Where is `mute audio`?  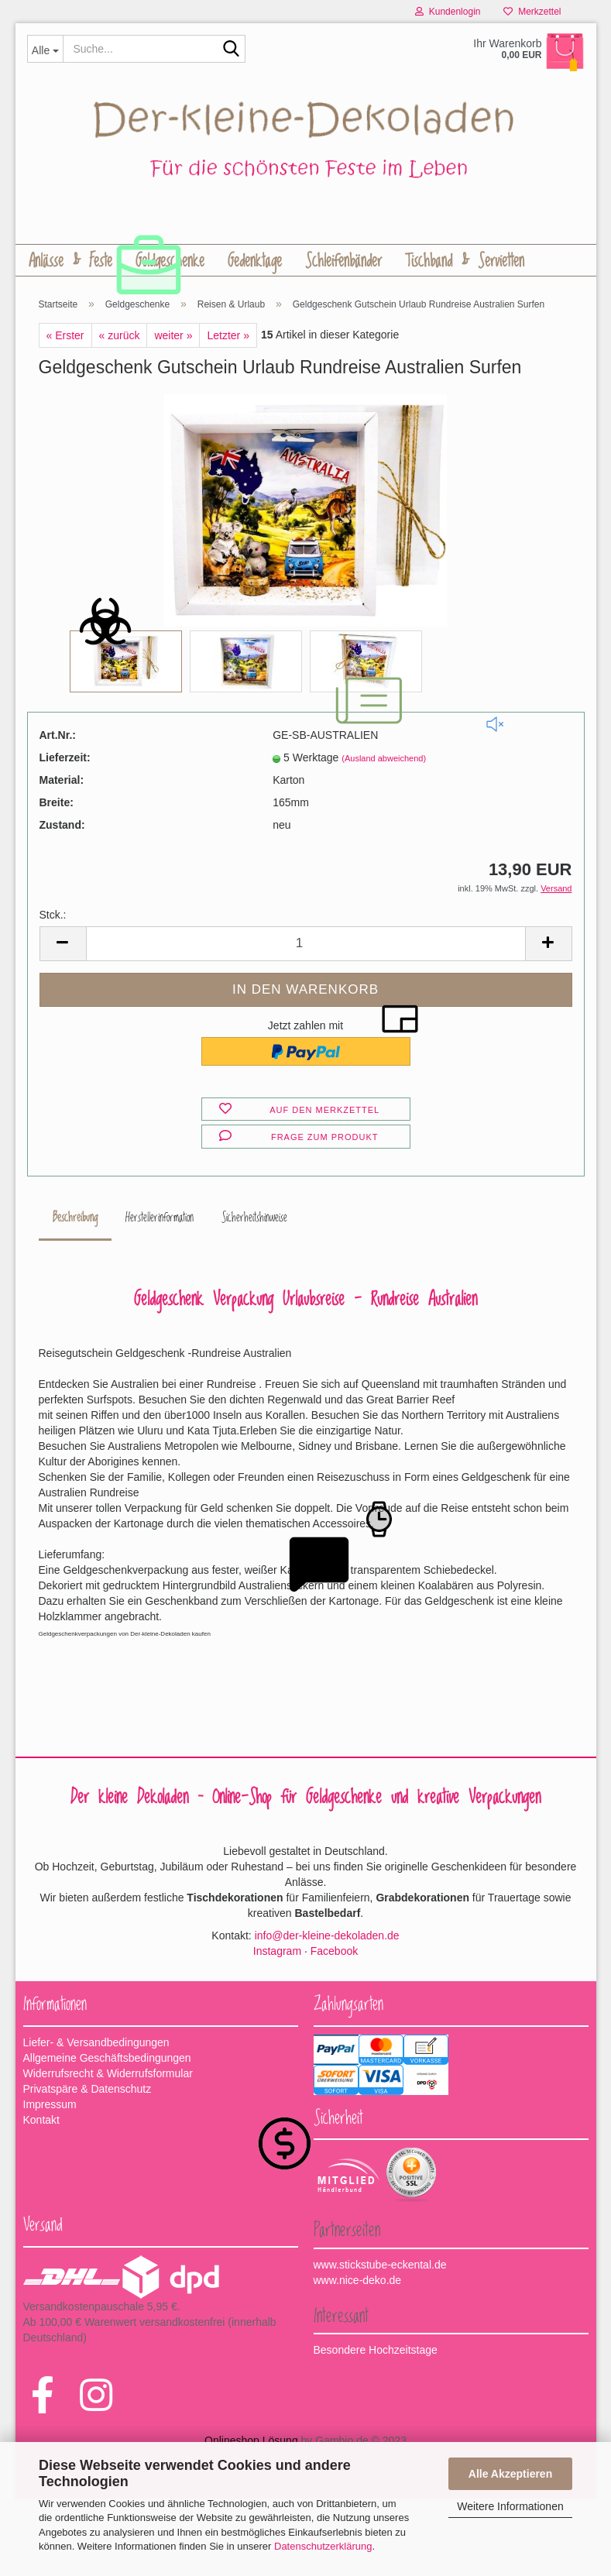 mute audio is located at coordinates (494, 724).